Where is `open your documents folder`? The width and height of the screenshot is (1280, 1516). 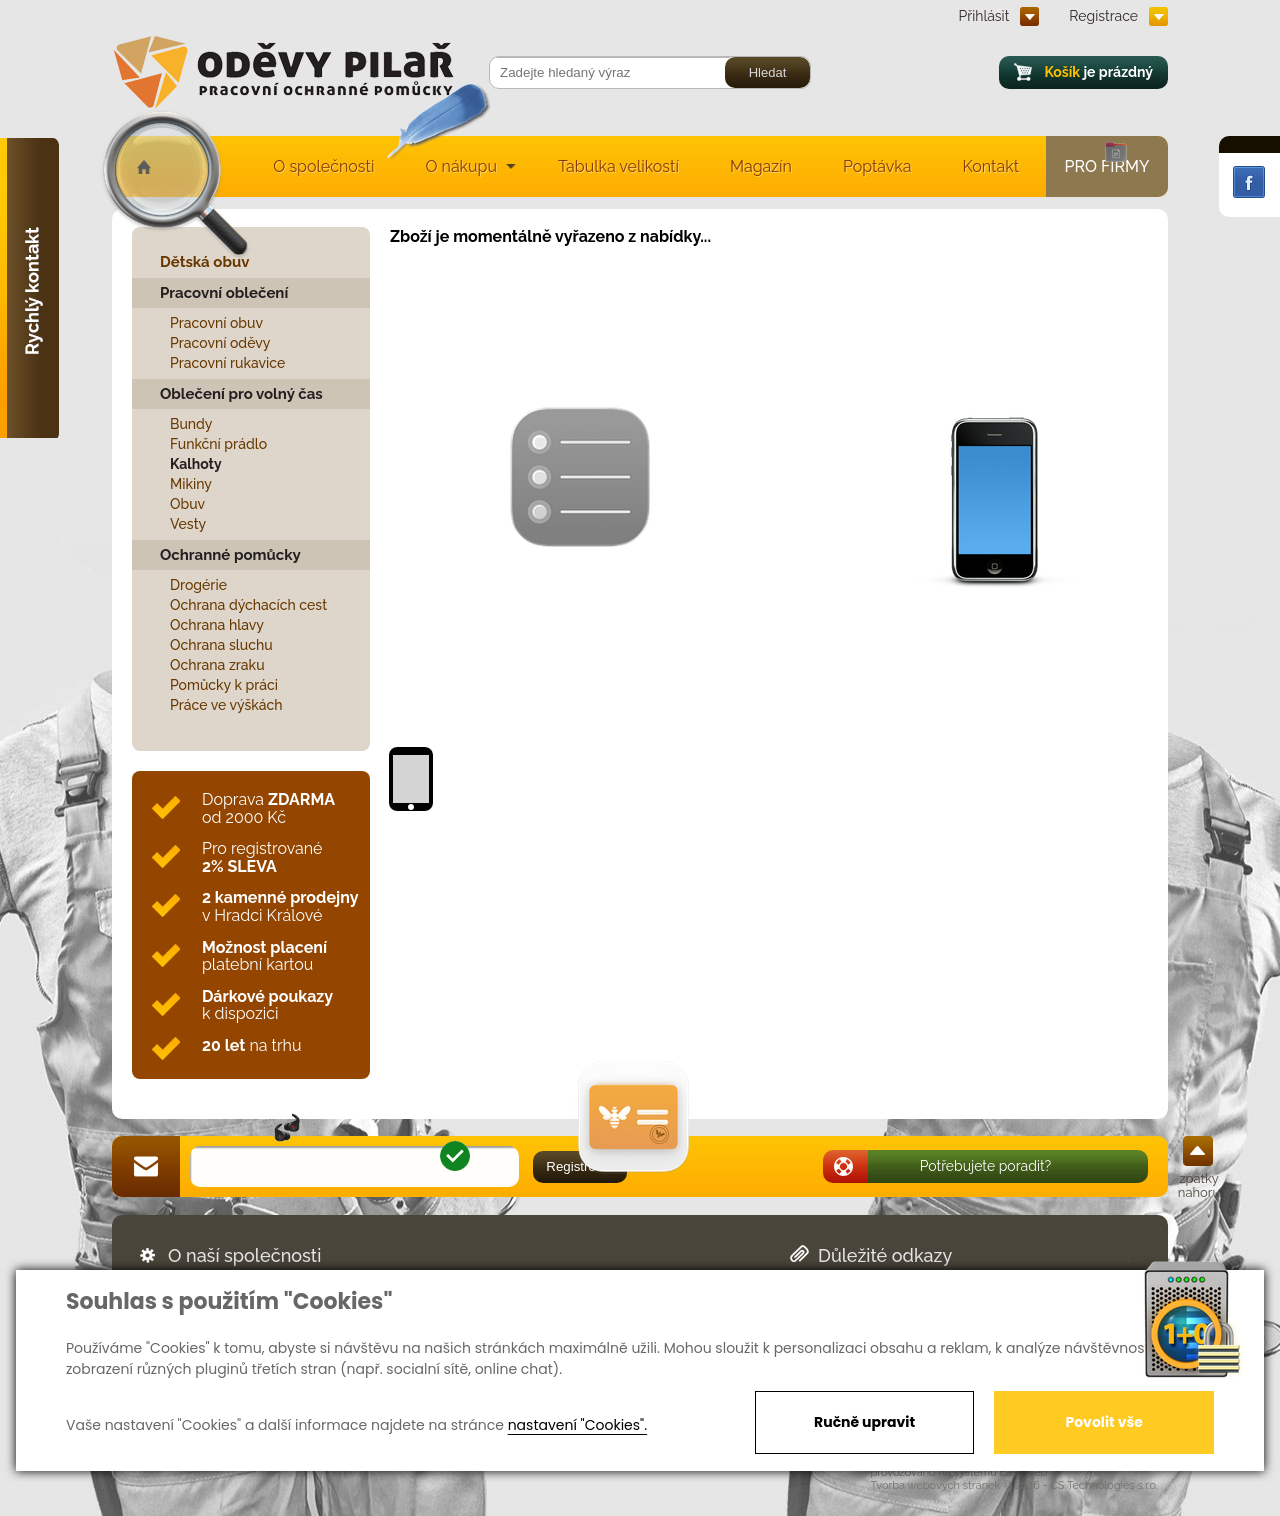
open your documents folder is located at coordinates (1116, 152).